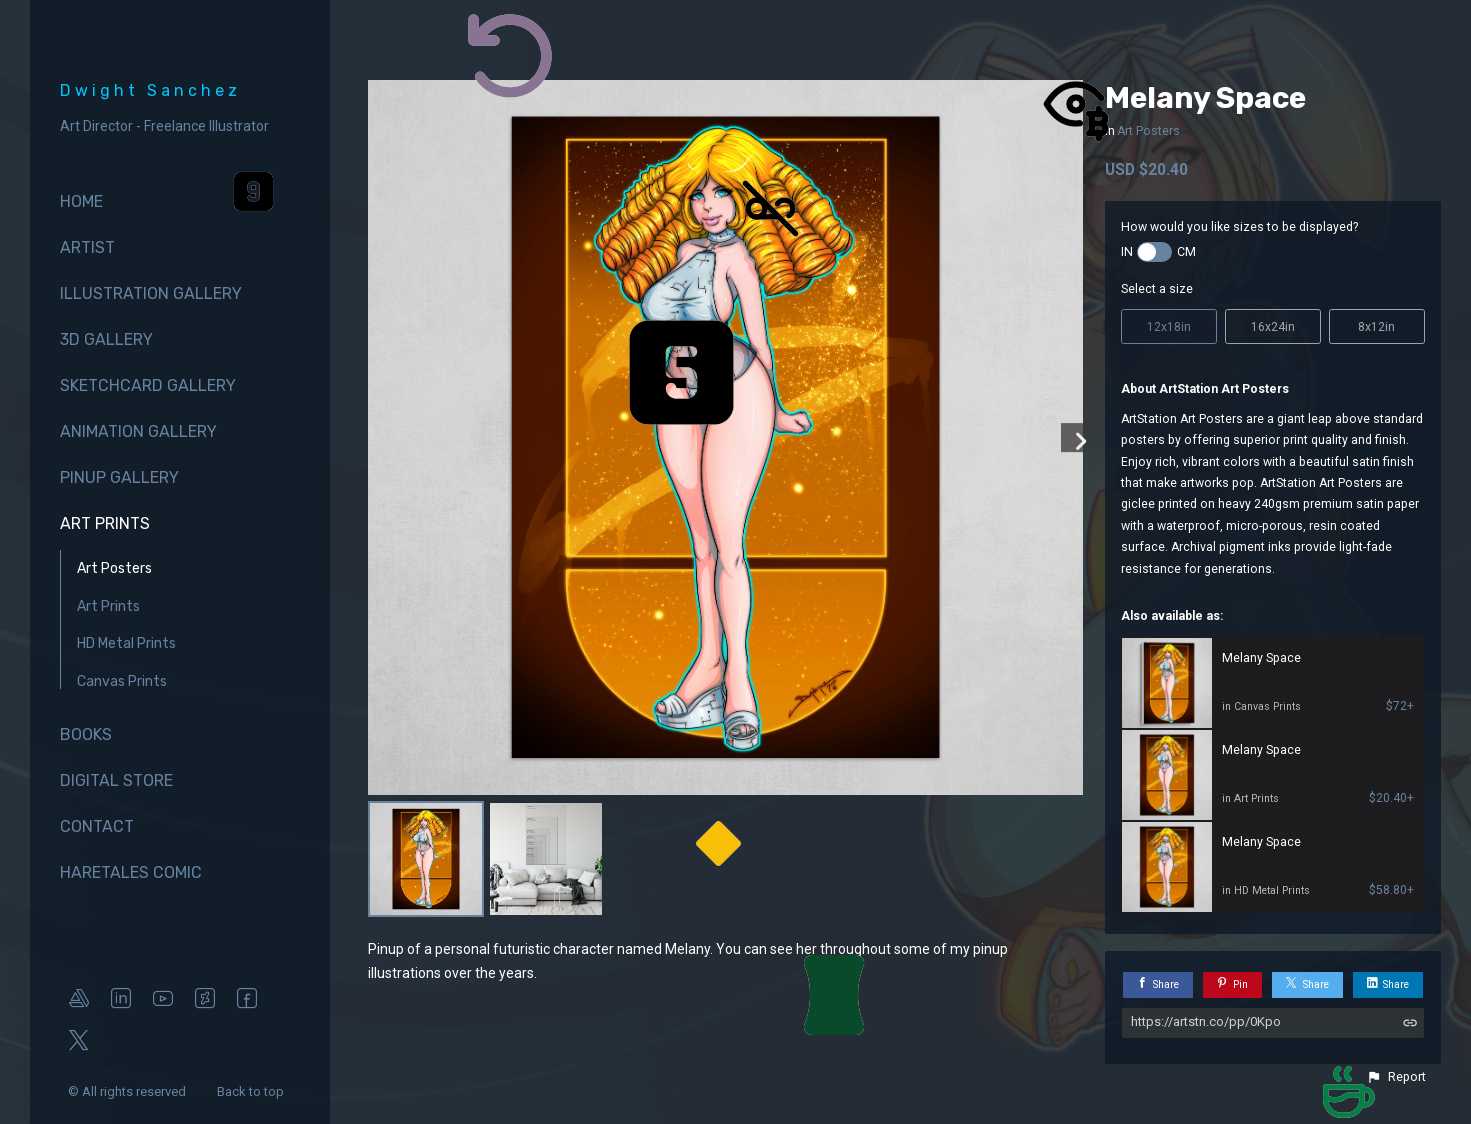 The width and height of the screenshot is (1471, 1124). I want to click on indicates step 5 in a numbered sequence, so click(681, 372).